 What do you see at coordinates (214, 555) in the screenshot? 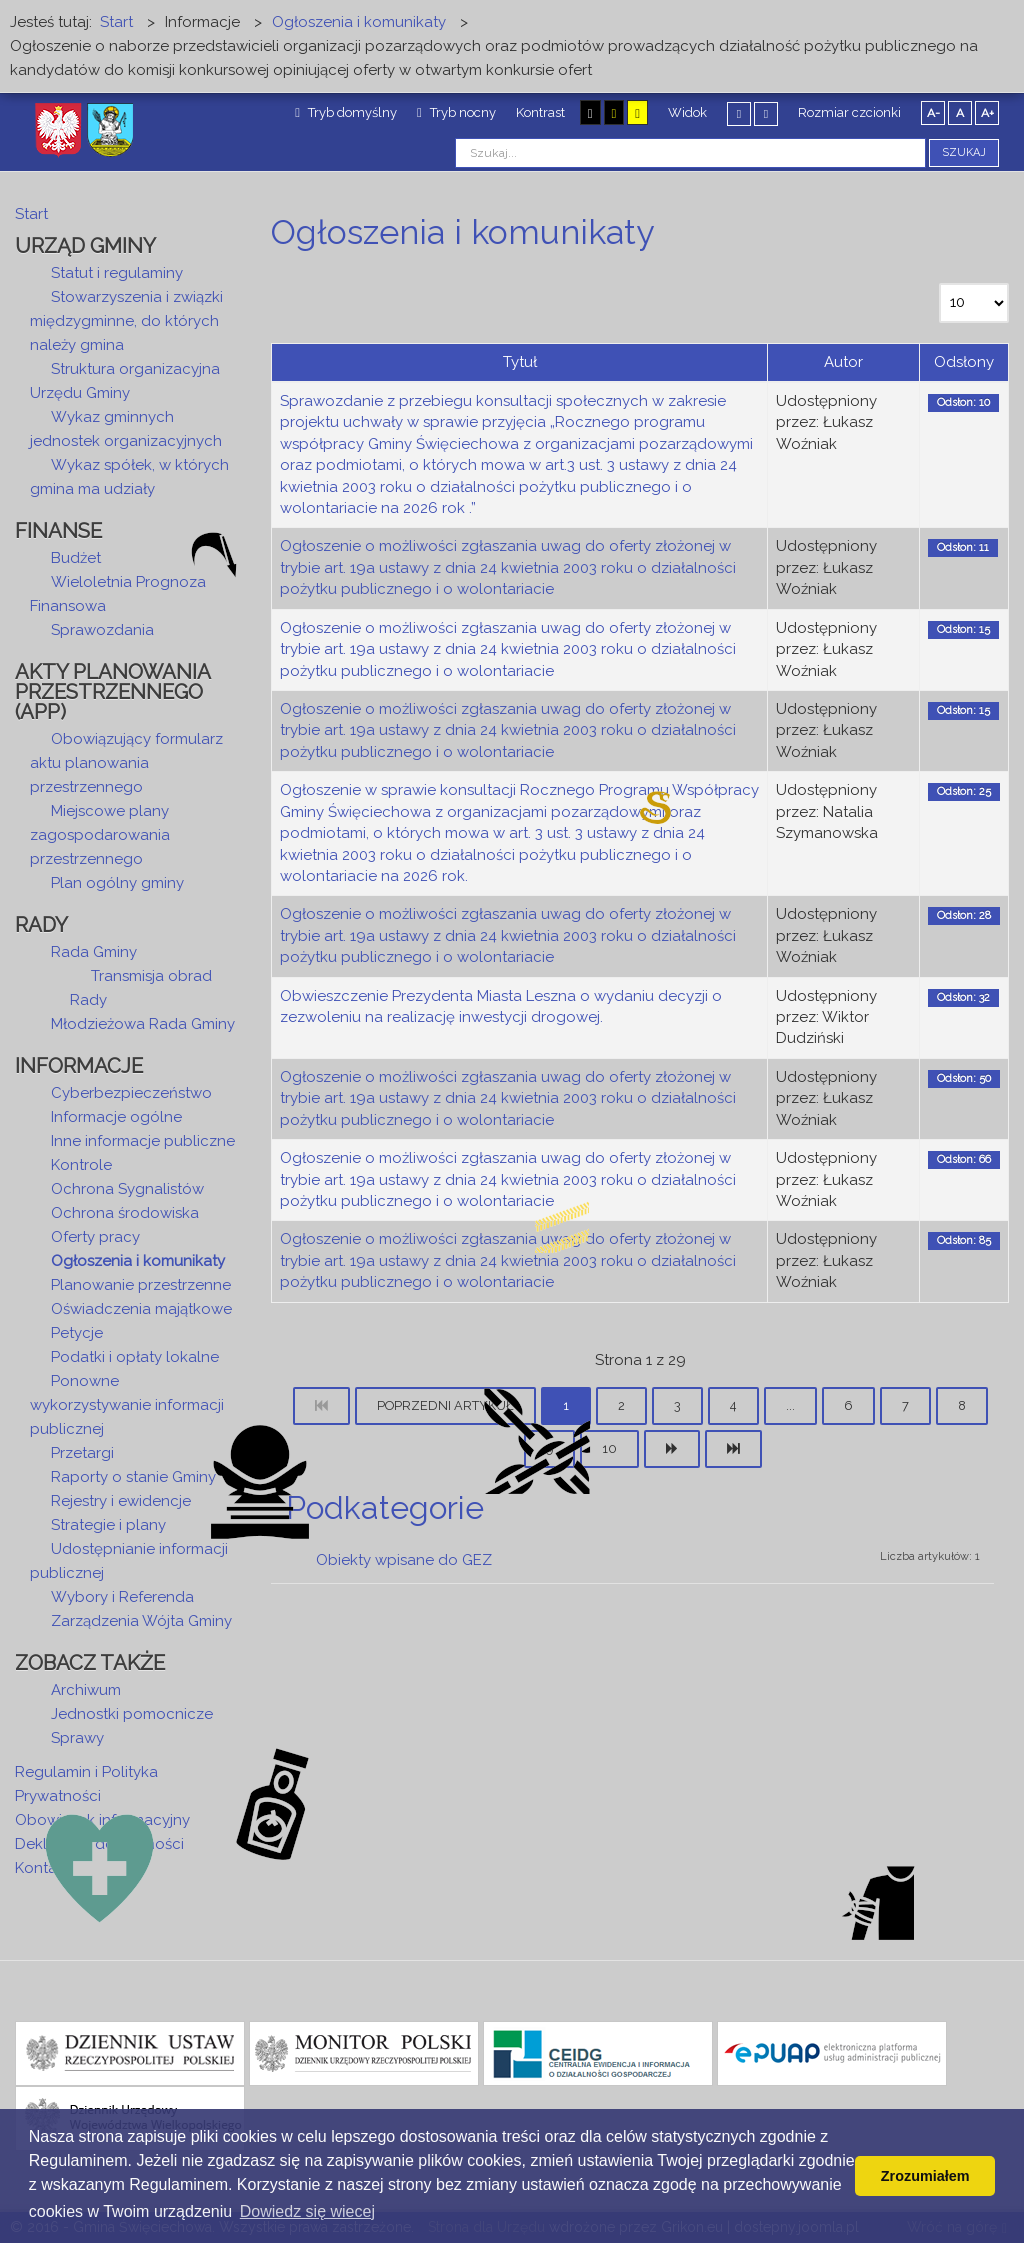
I see `launch or throw an attack in a game` at bounding box center [214, 555].